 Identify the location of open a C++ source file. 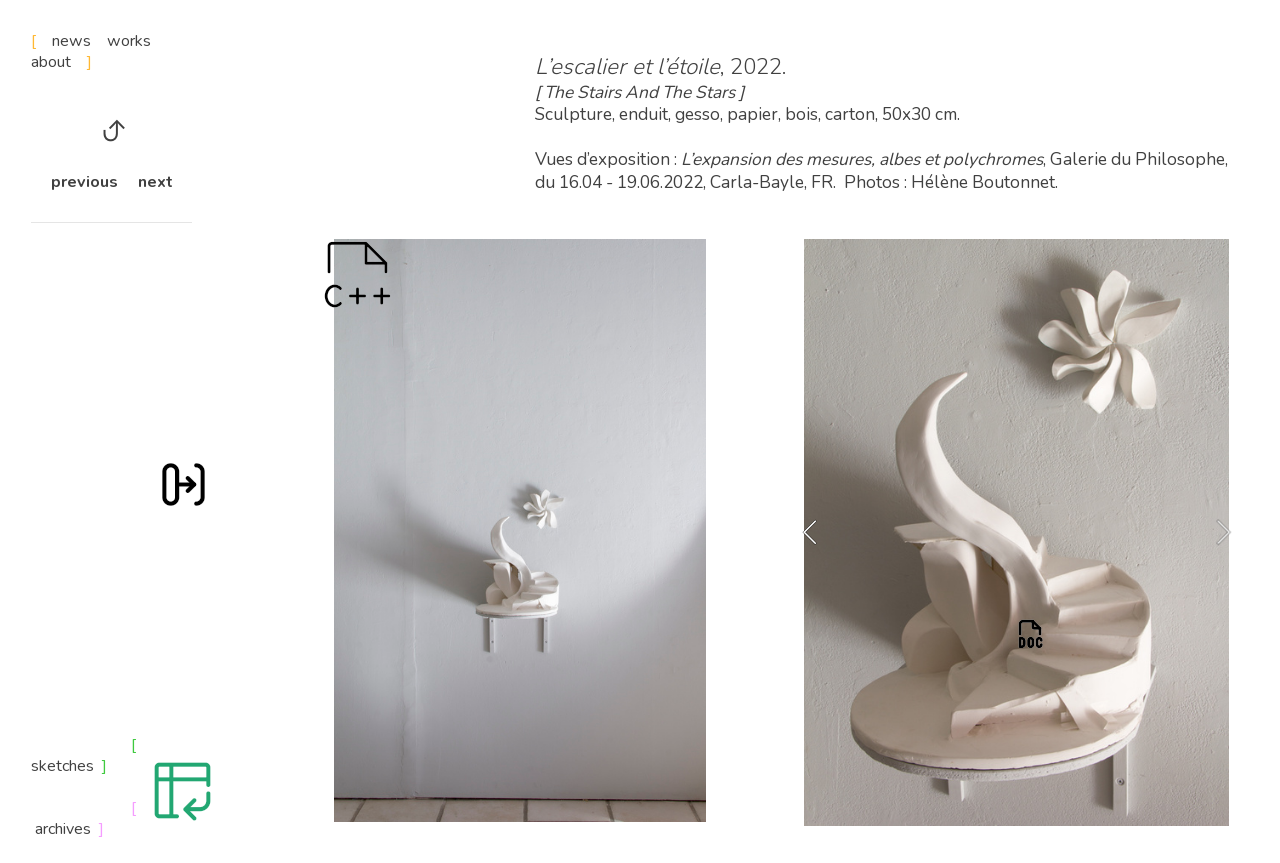
(357, 277).